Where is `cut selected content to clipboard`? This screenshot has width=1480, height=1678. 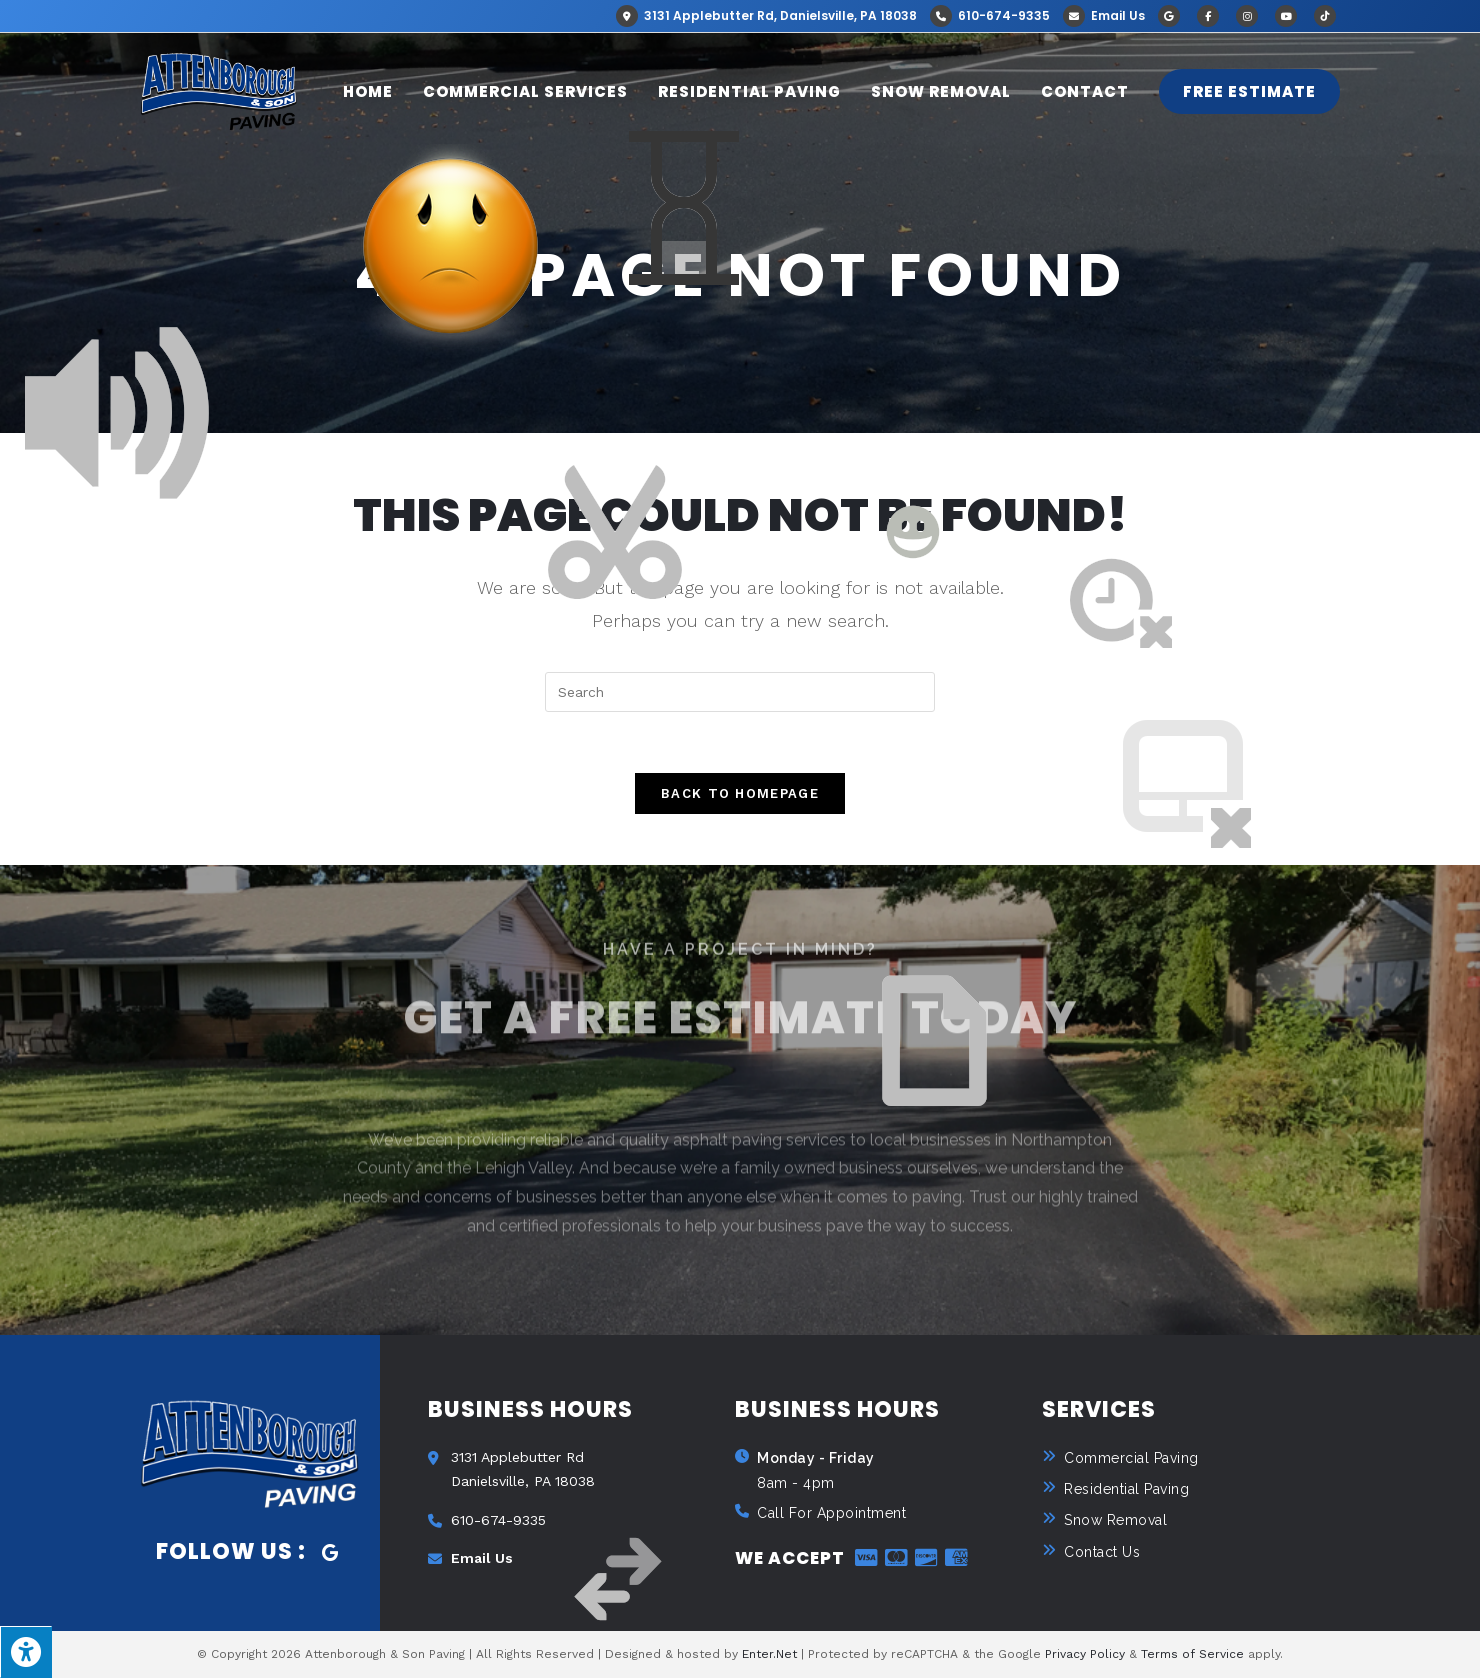 cut selected content to clipboard is located at coordinates (615, 532).